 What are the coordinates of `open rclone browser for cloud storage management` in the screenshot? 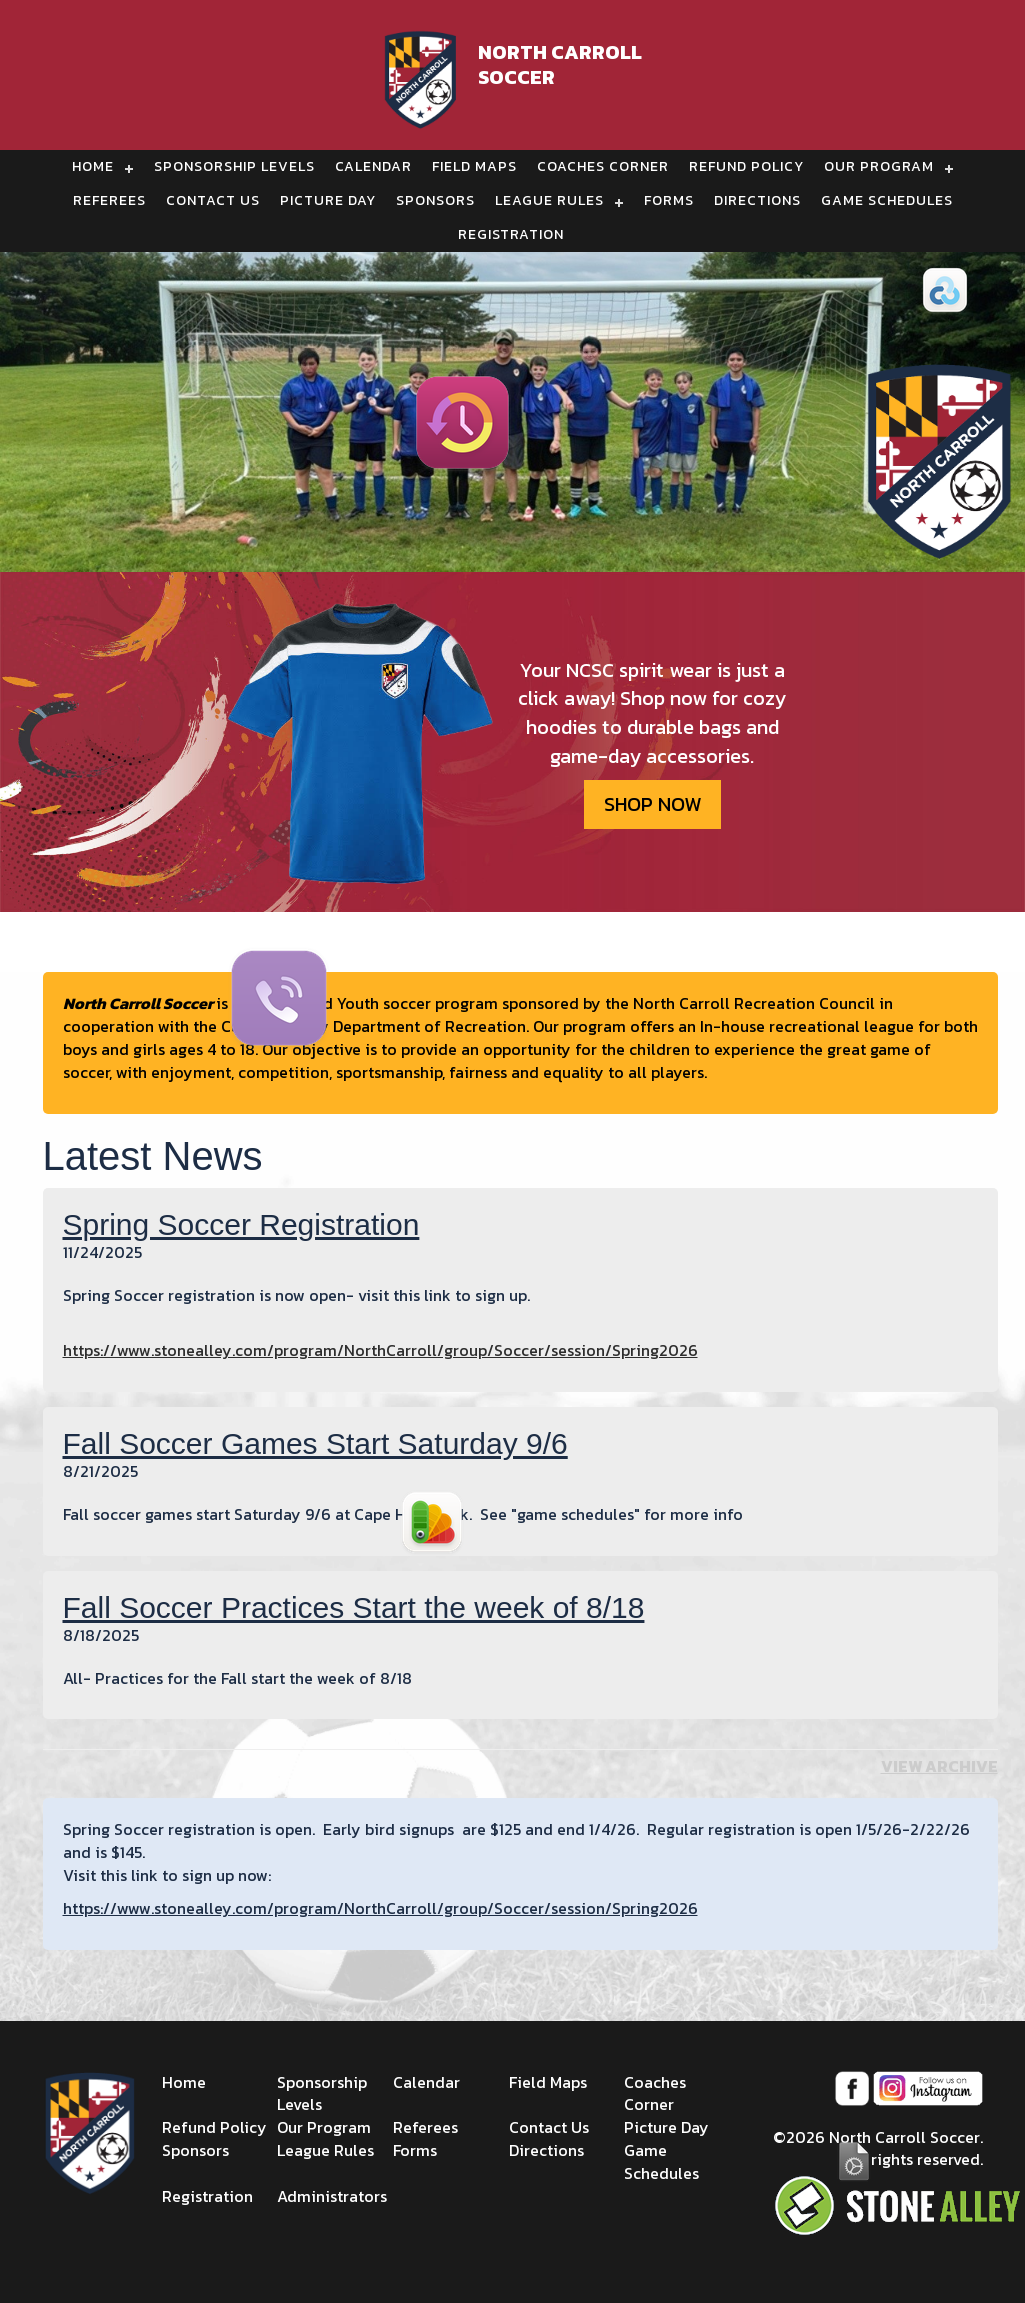 It's located at (945, 290).